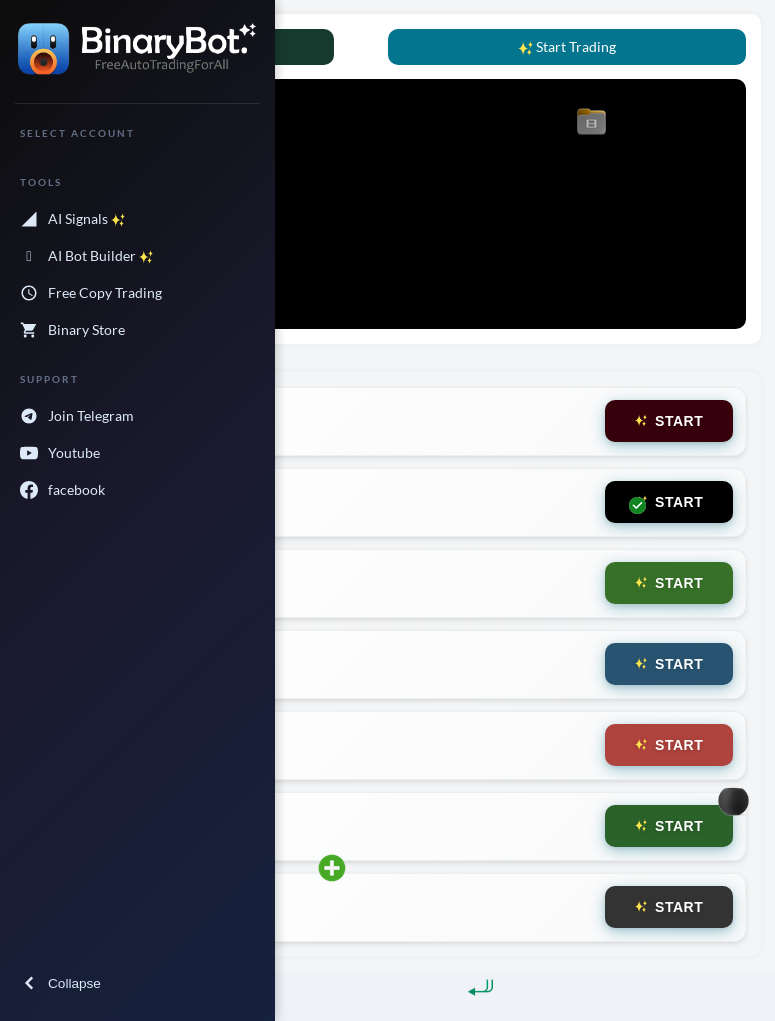  Describe the element at coordinates (480, 986) in the screenshot. I see `reply to all recipients of an email` at that location.